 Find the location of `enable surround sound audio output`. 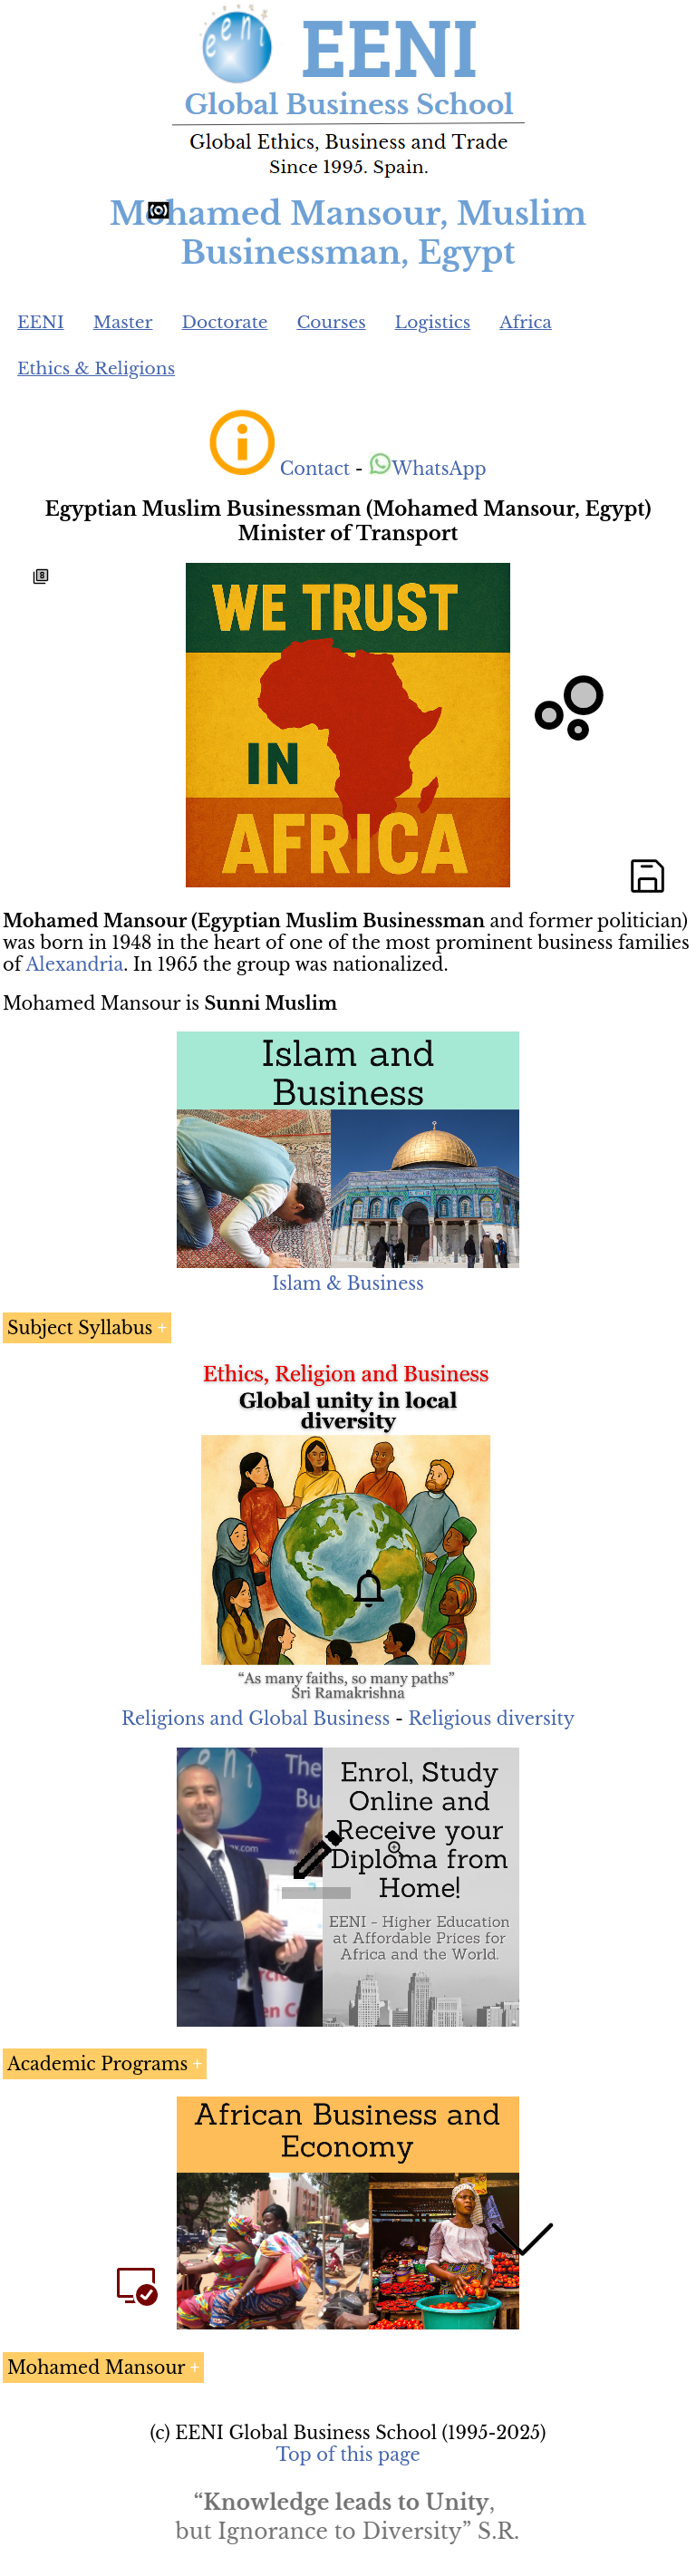

enable surround sound audio output is located at coordinates (159, 210).